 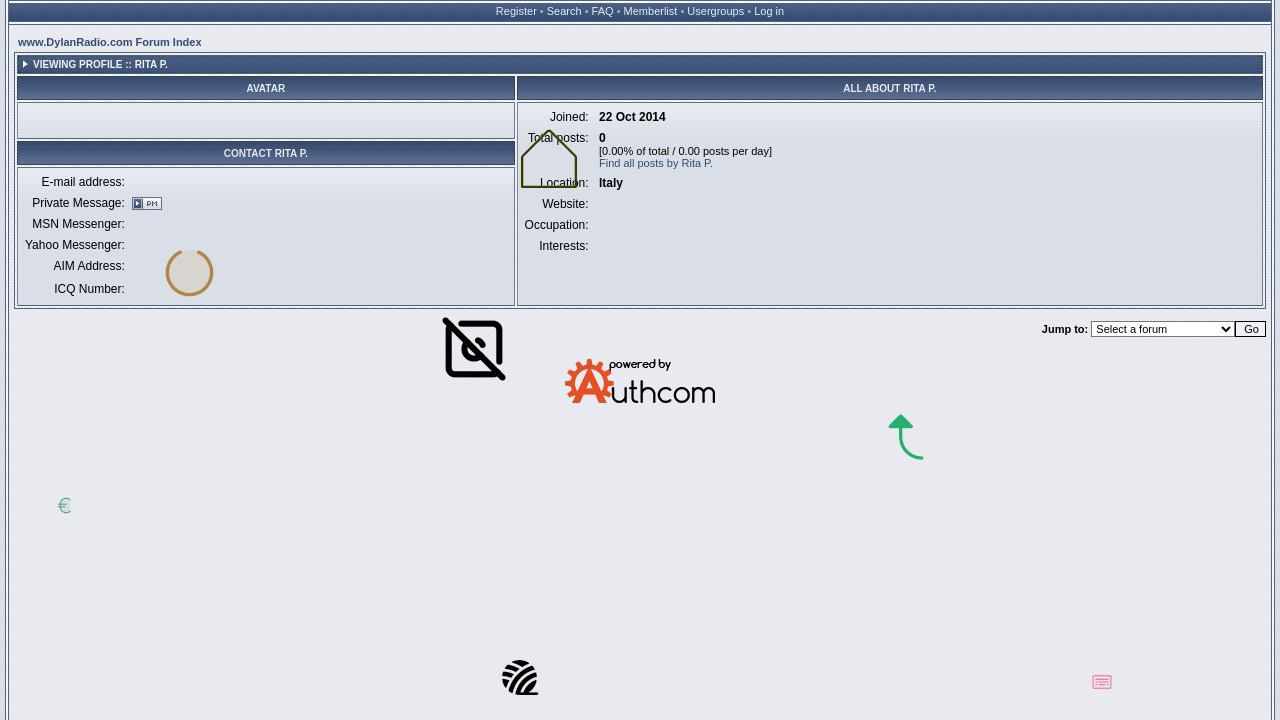 I want to click on open on-screen keyboard, so click(x=1102, y=682).